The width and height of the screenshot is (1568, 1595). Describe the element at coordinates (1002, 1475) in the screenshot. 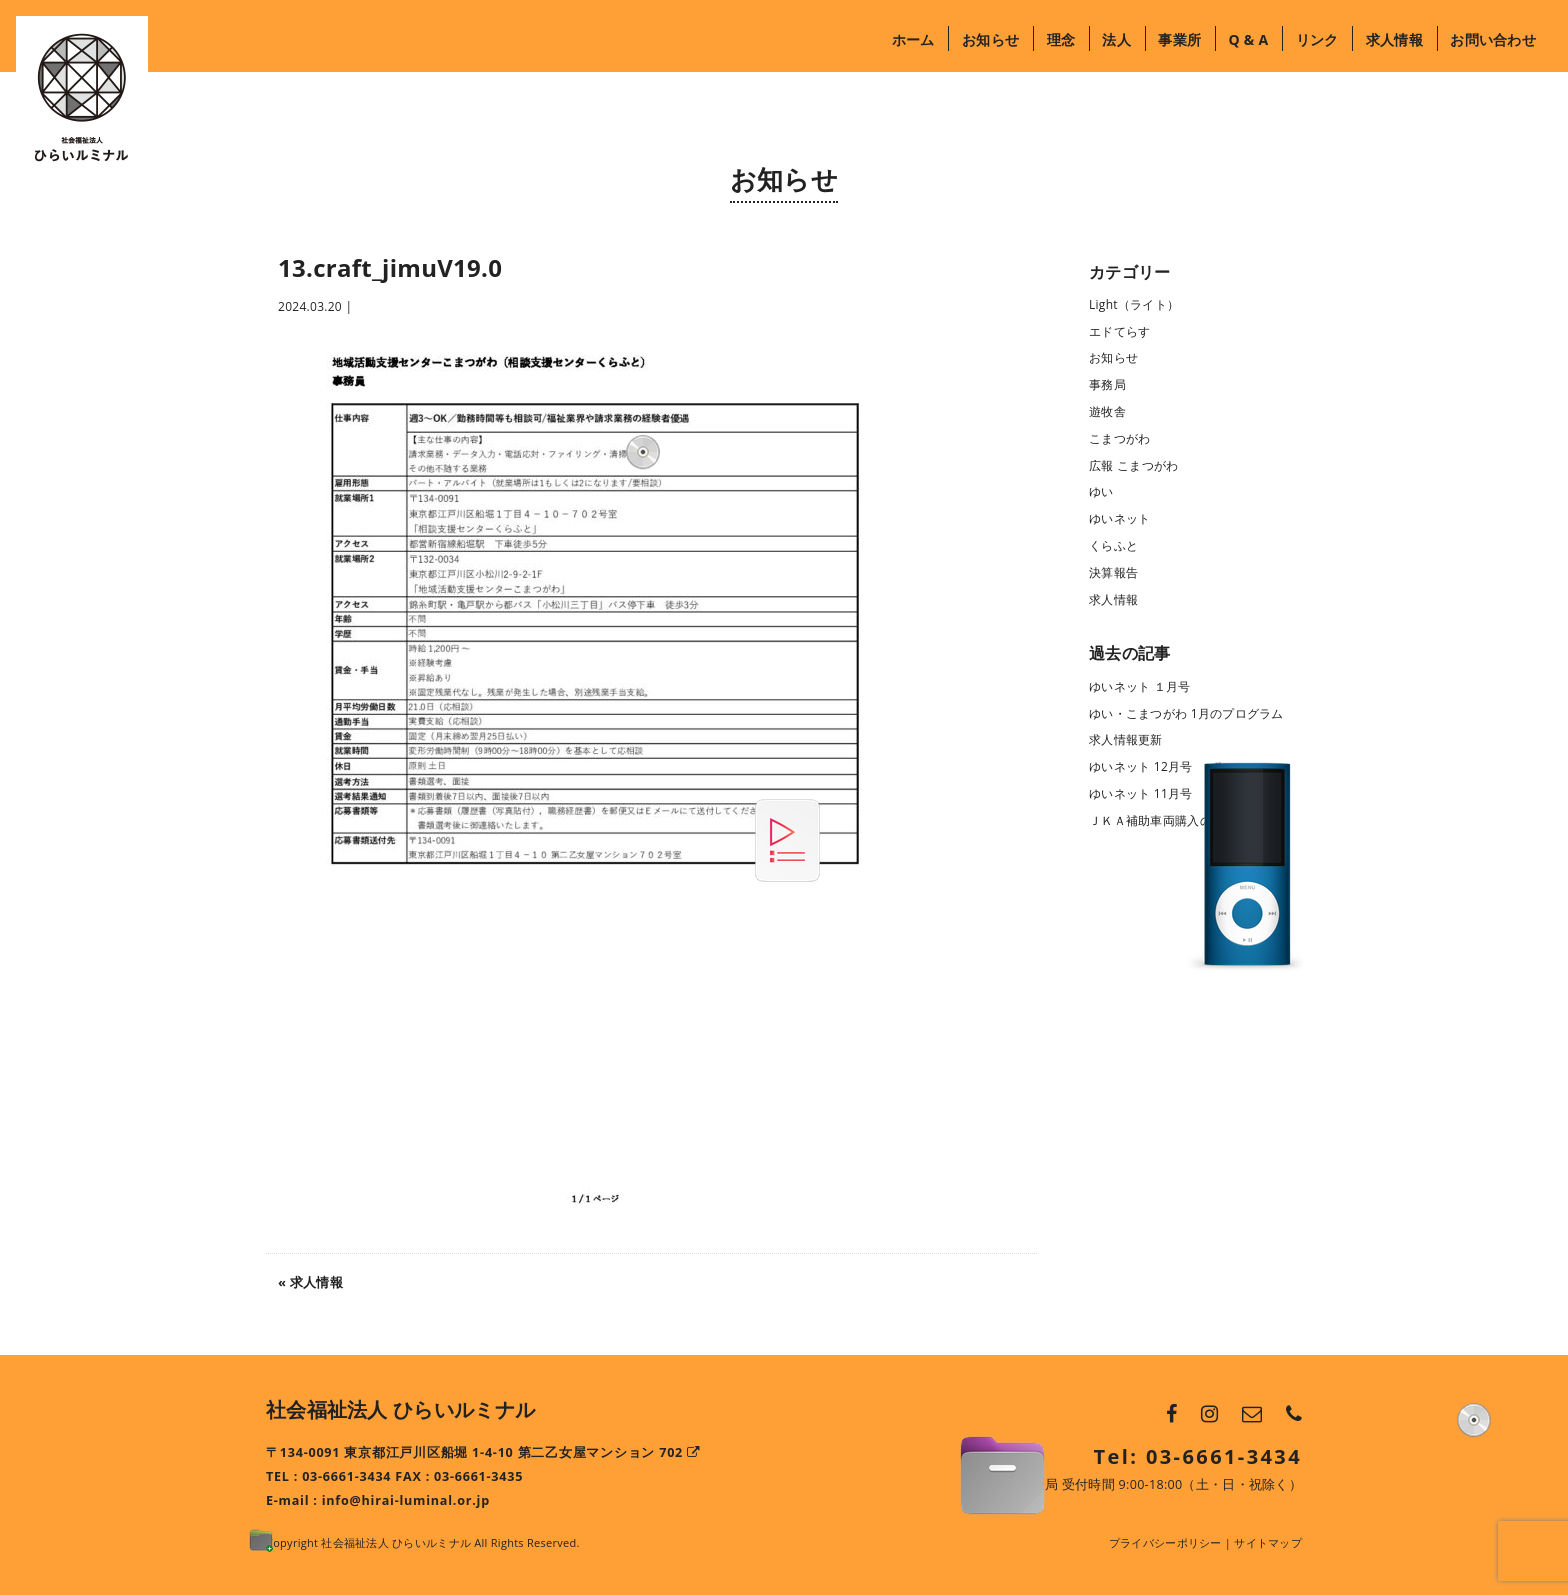

I see `open the file manager application` at that location.